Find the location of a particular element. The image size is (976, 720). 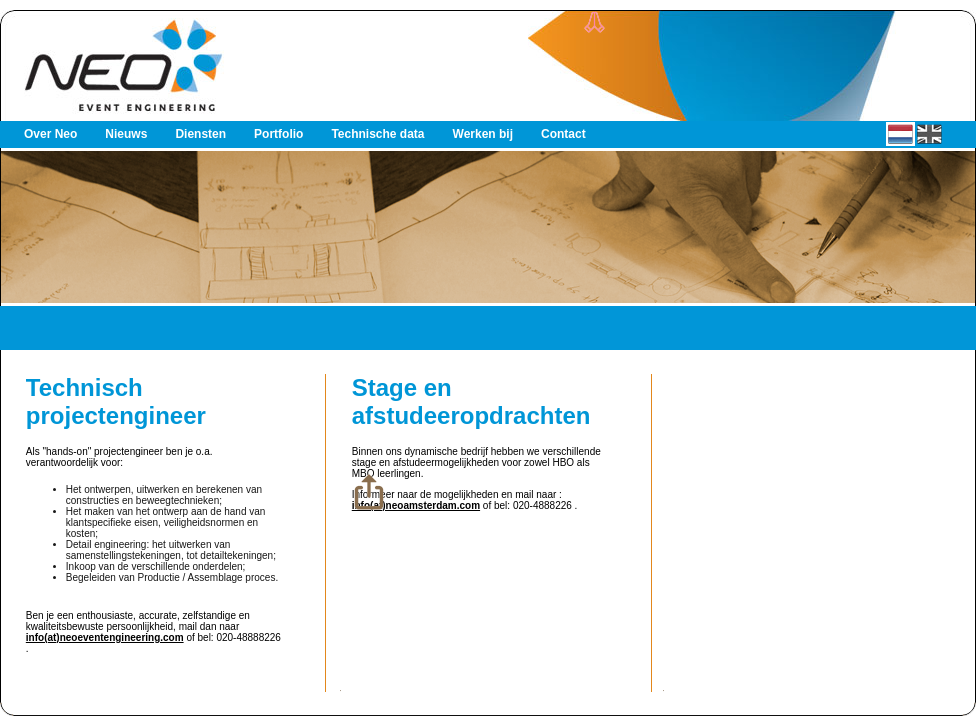

share this content is located at coordinates (369, 493).